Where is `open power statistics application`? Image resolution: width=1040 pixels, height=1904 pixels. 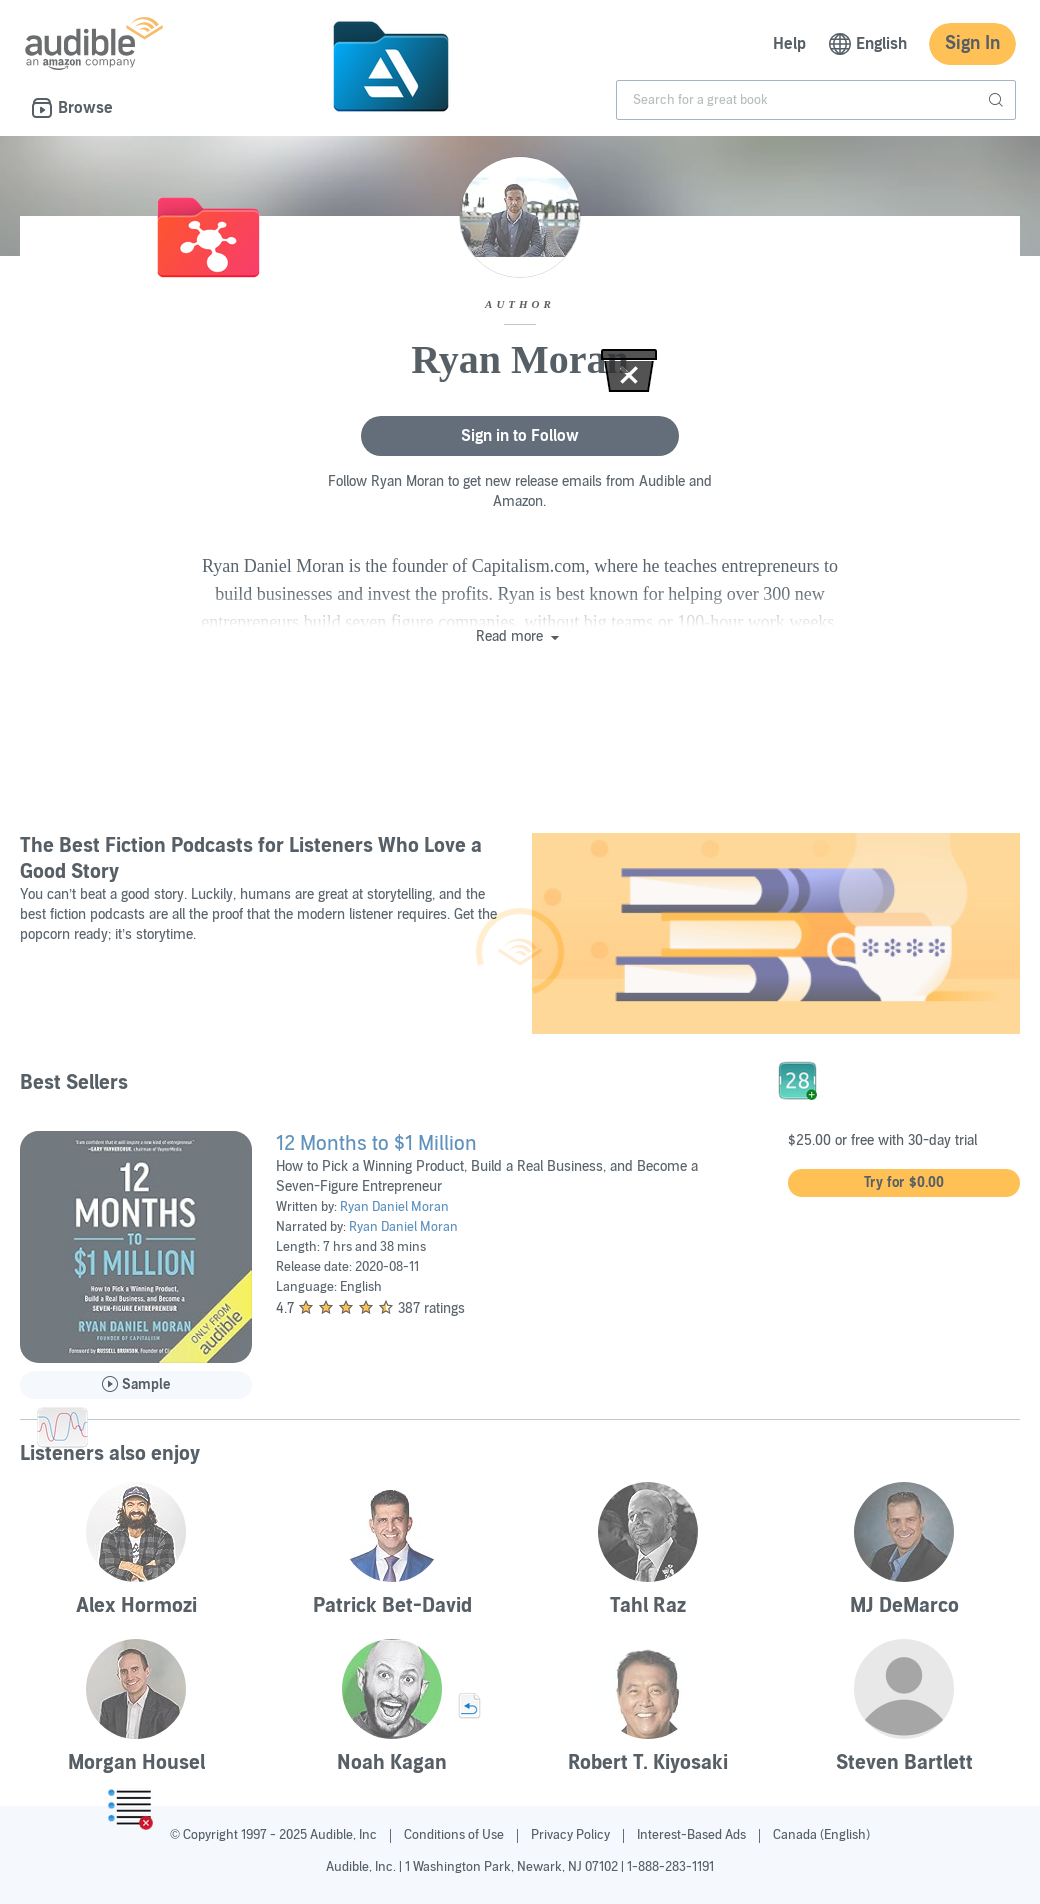 open power statistics application is located at coordinates (62, 1427).